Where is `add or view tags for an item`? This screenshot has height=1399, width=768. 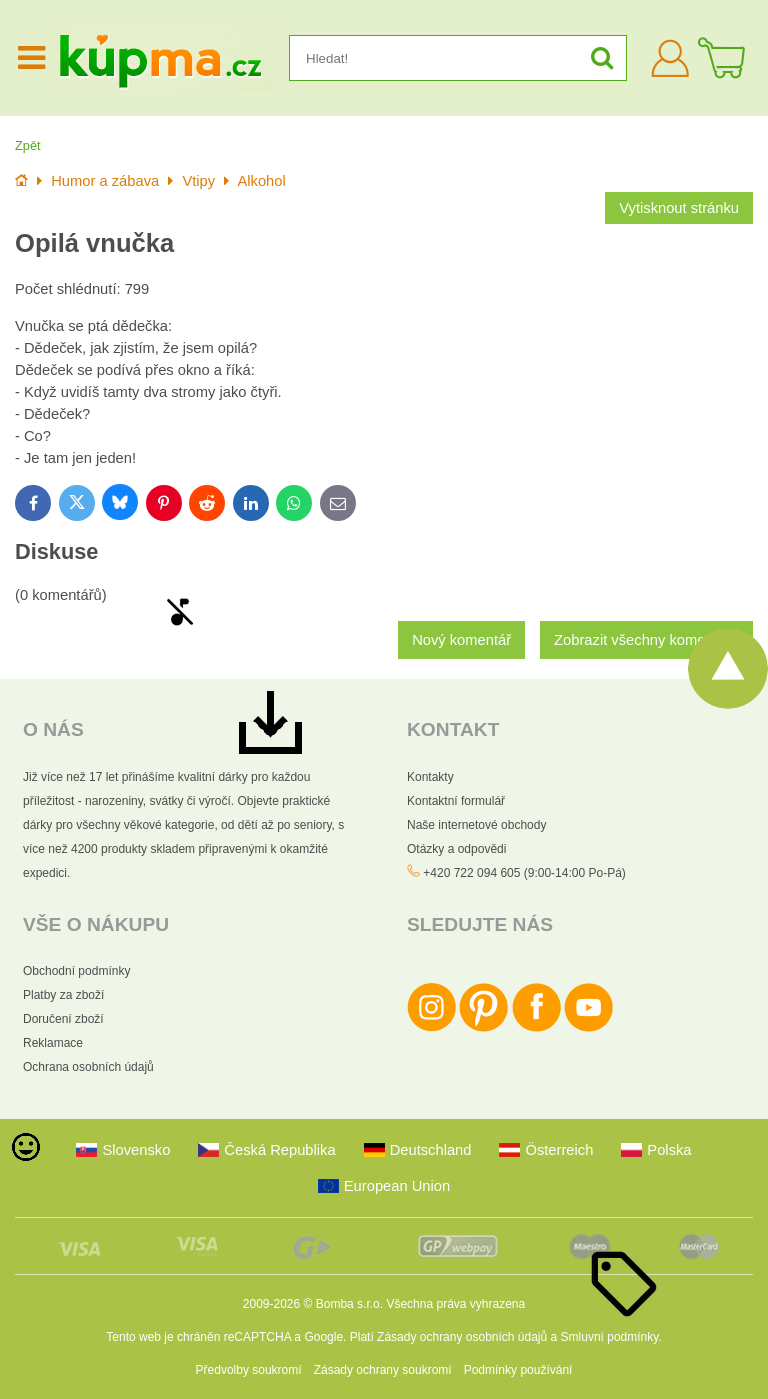
add or view tags for an item is located at coordinates (624, 1284).